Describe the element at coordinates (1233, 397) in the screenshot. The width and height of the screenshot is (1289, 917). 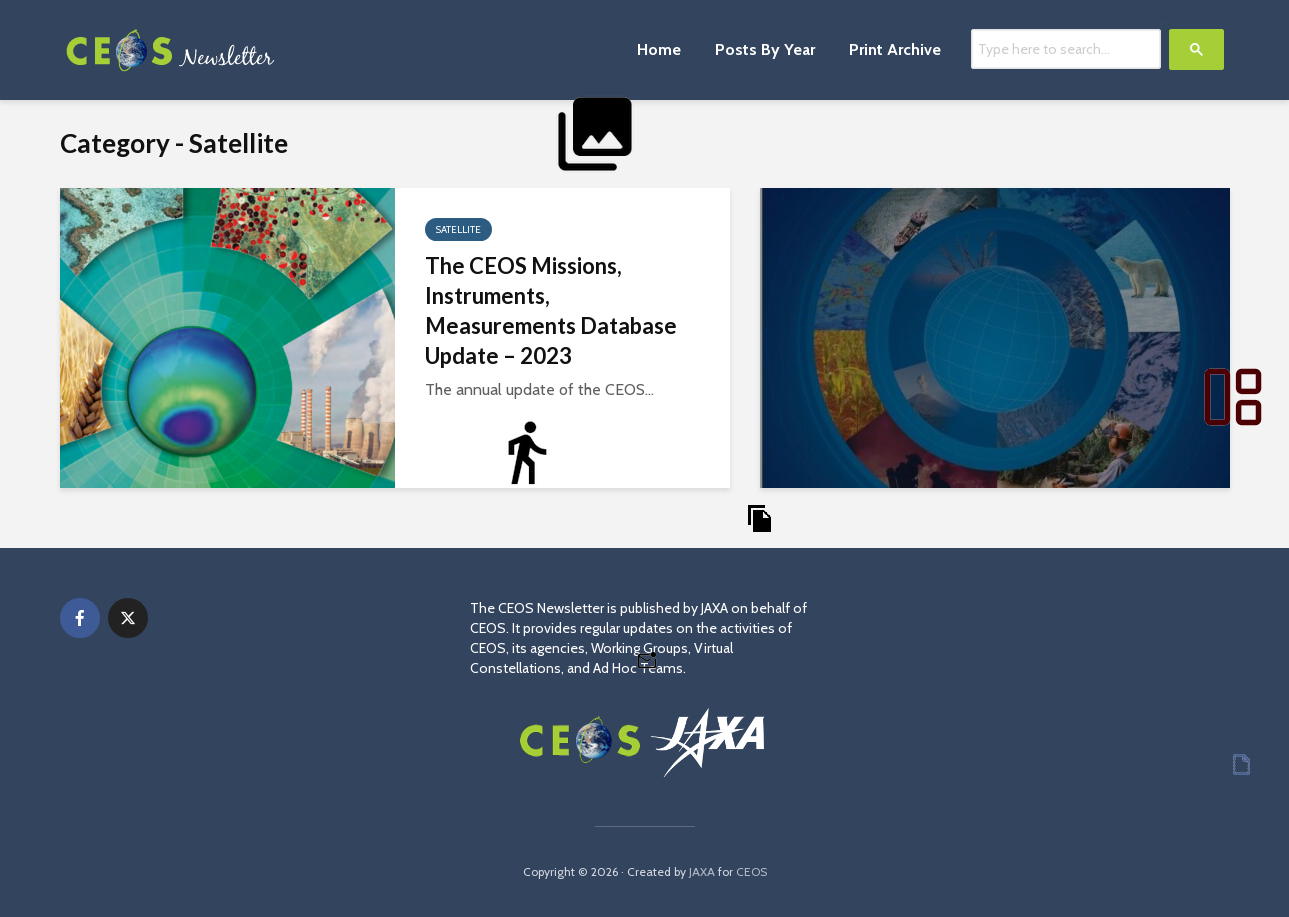
I see `toggle left sidebar panel` at that location.